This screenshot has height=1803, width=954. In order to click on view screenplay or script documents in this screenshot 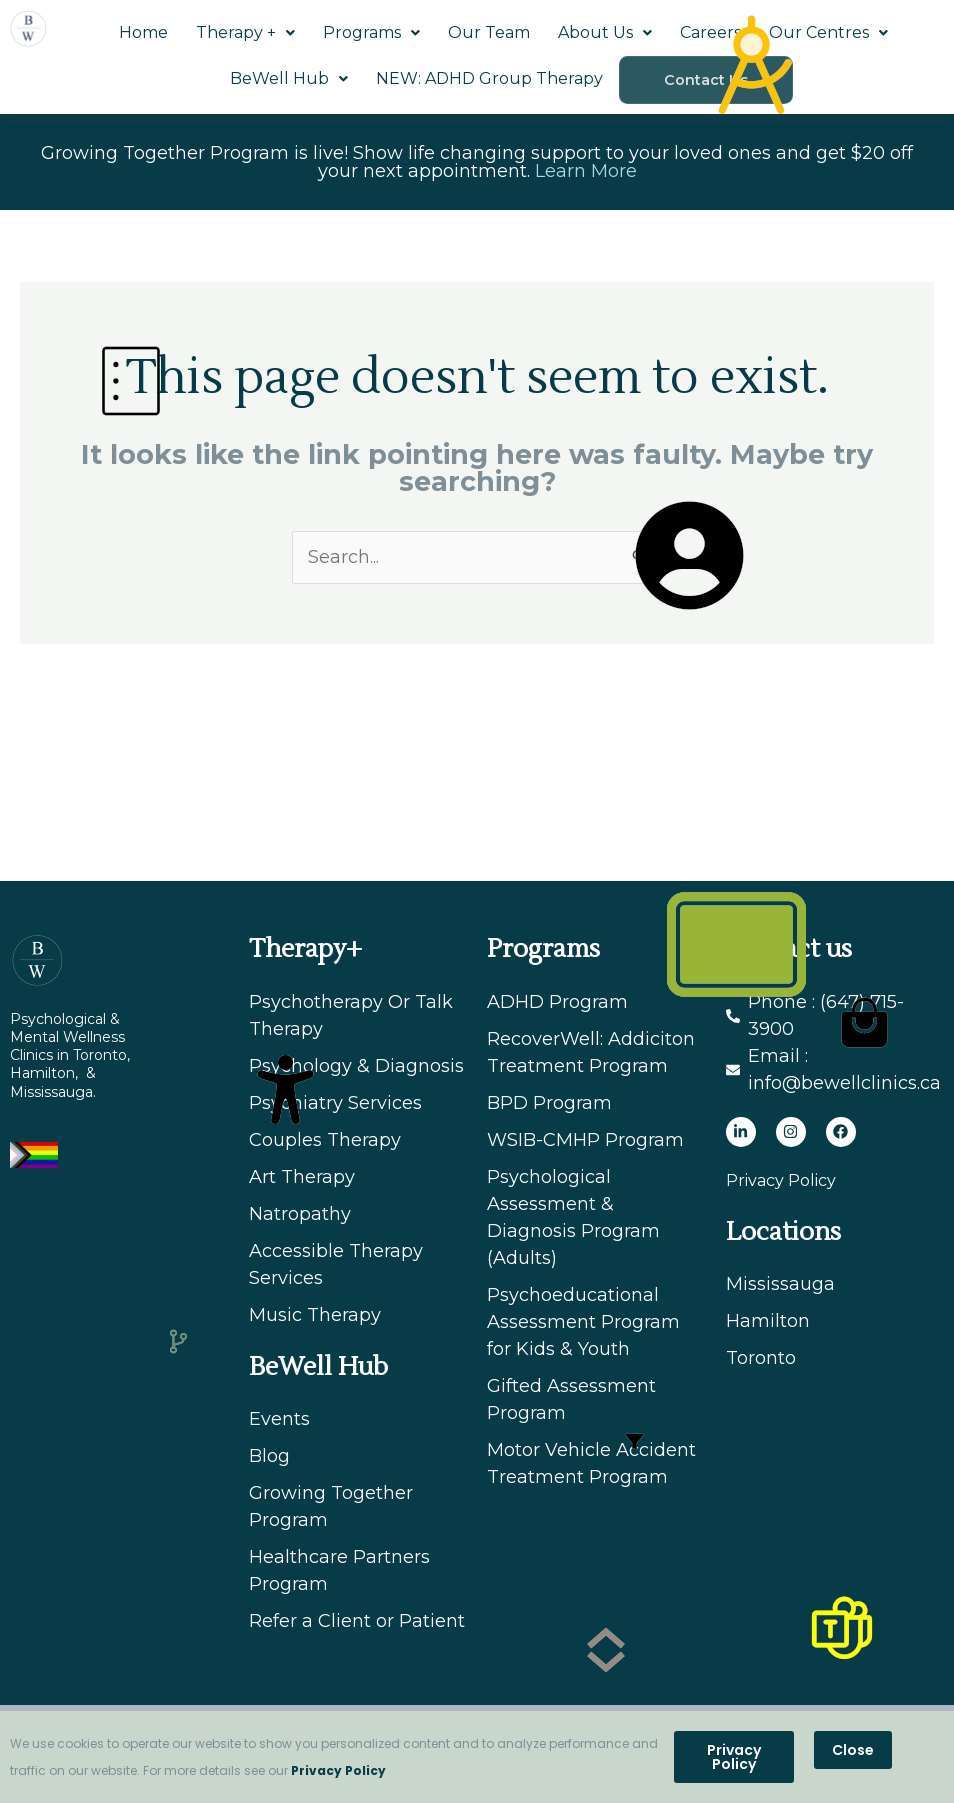, I will do `click(131, 381)`.